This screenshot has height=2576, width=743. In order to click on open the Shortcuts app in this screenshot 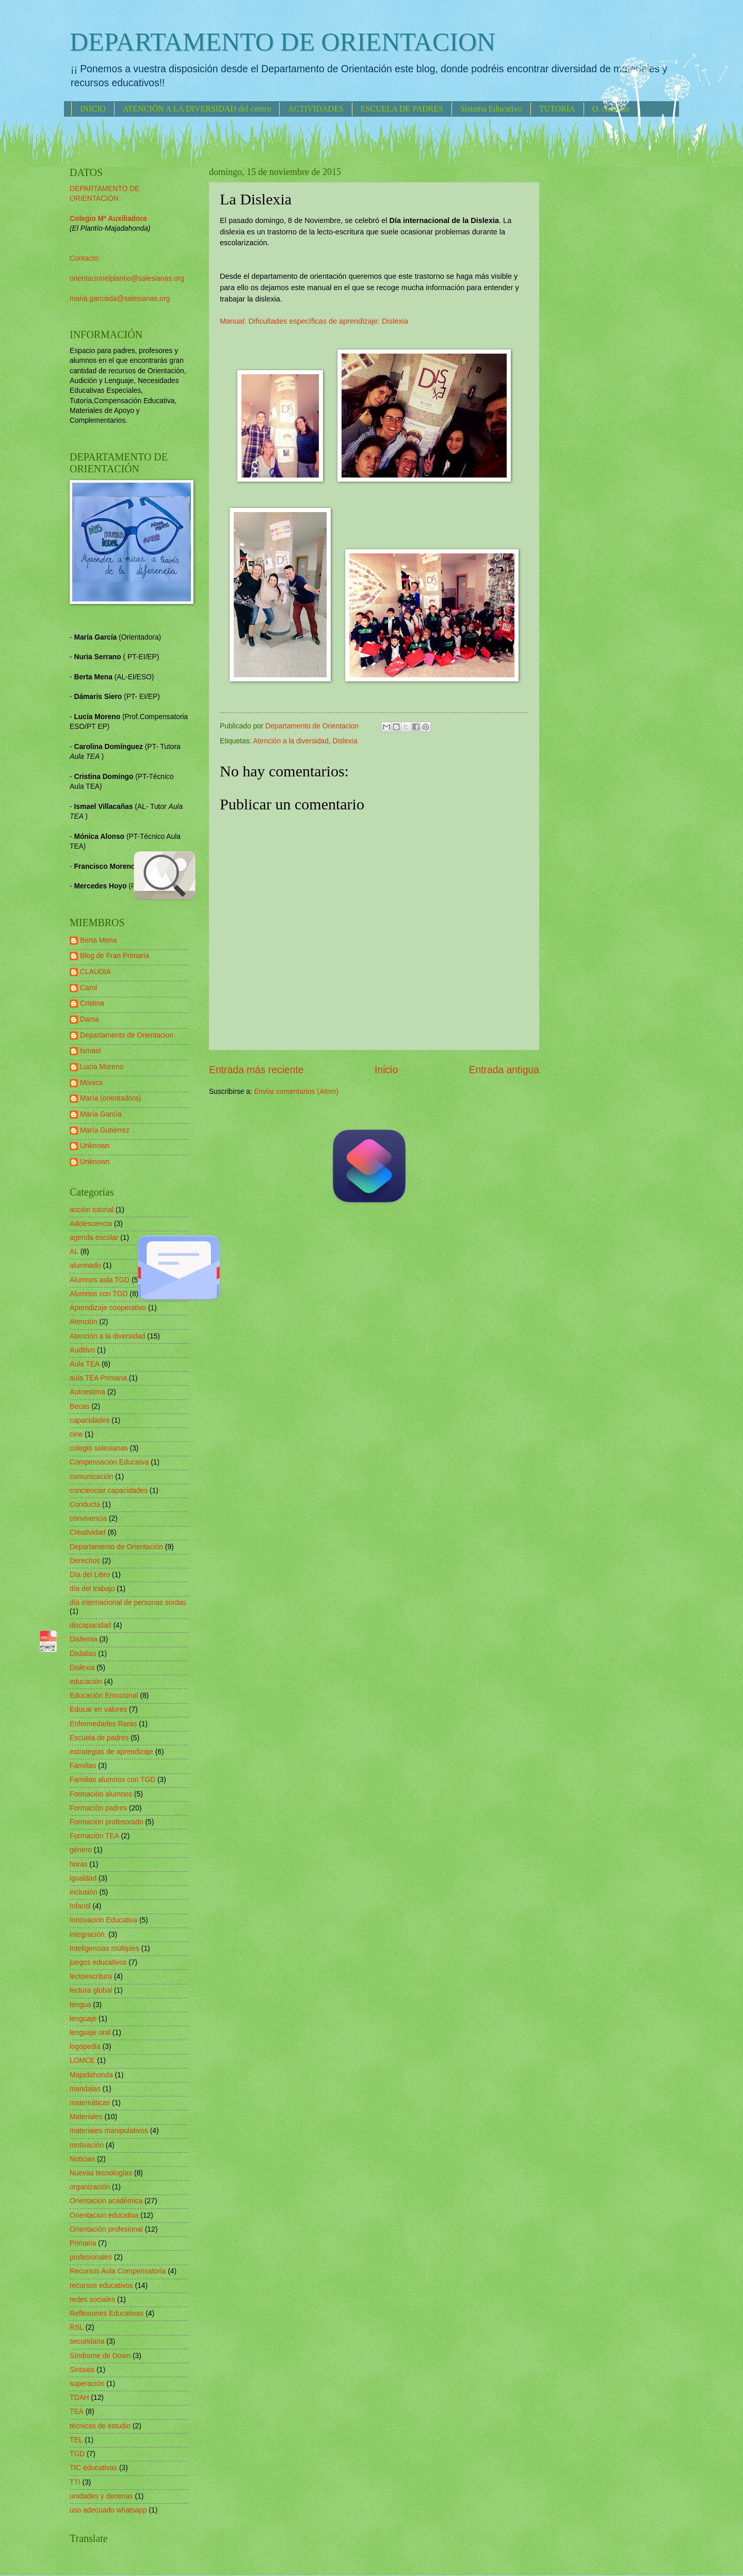, I will do `click(369, 1166)`.